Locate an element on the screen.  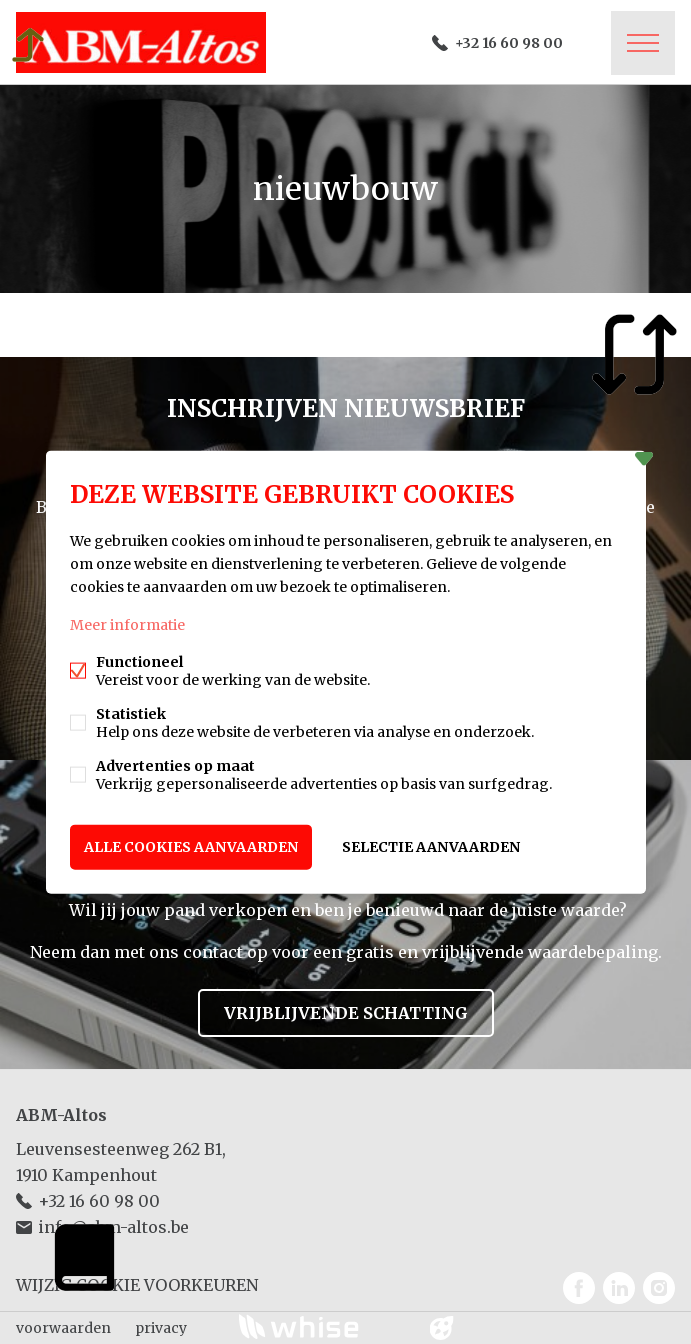
flip or mirror content horizontally is located at coordinates (634, 354).